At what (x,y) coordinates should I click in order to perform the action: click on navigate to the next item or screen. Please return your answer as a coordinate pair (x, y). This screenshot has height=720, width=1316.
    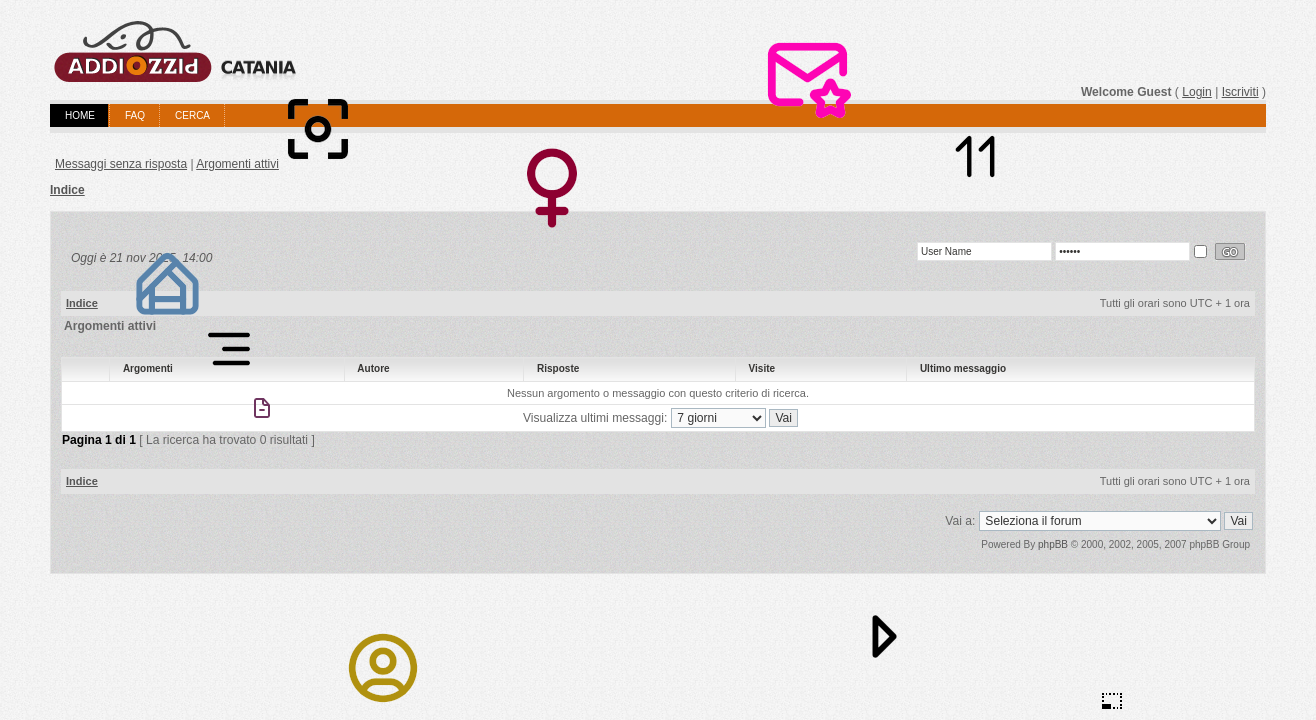
    Looking at the image, I should click on (881, 636).